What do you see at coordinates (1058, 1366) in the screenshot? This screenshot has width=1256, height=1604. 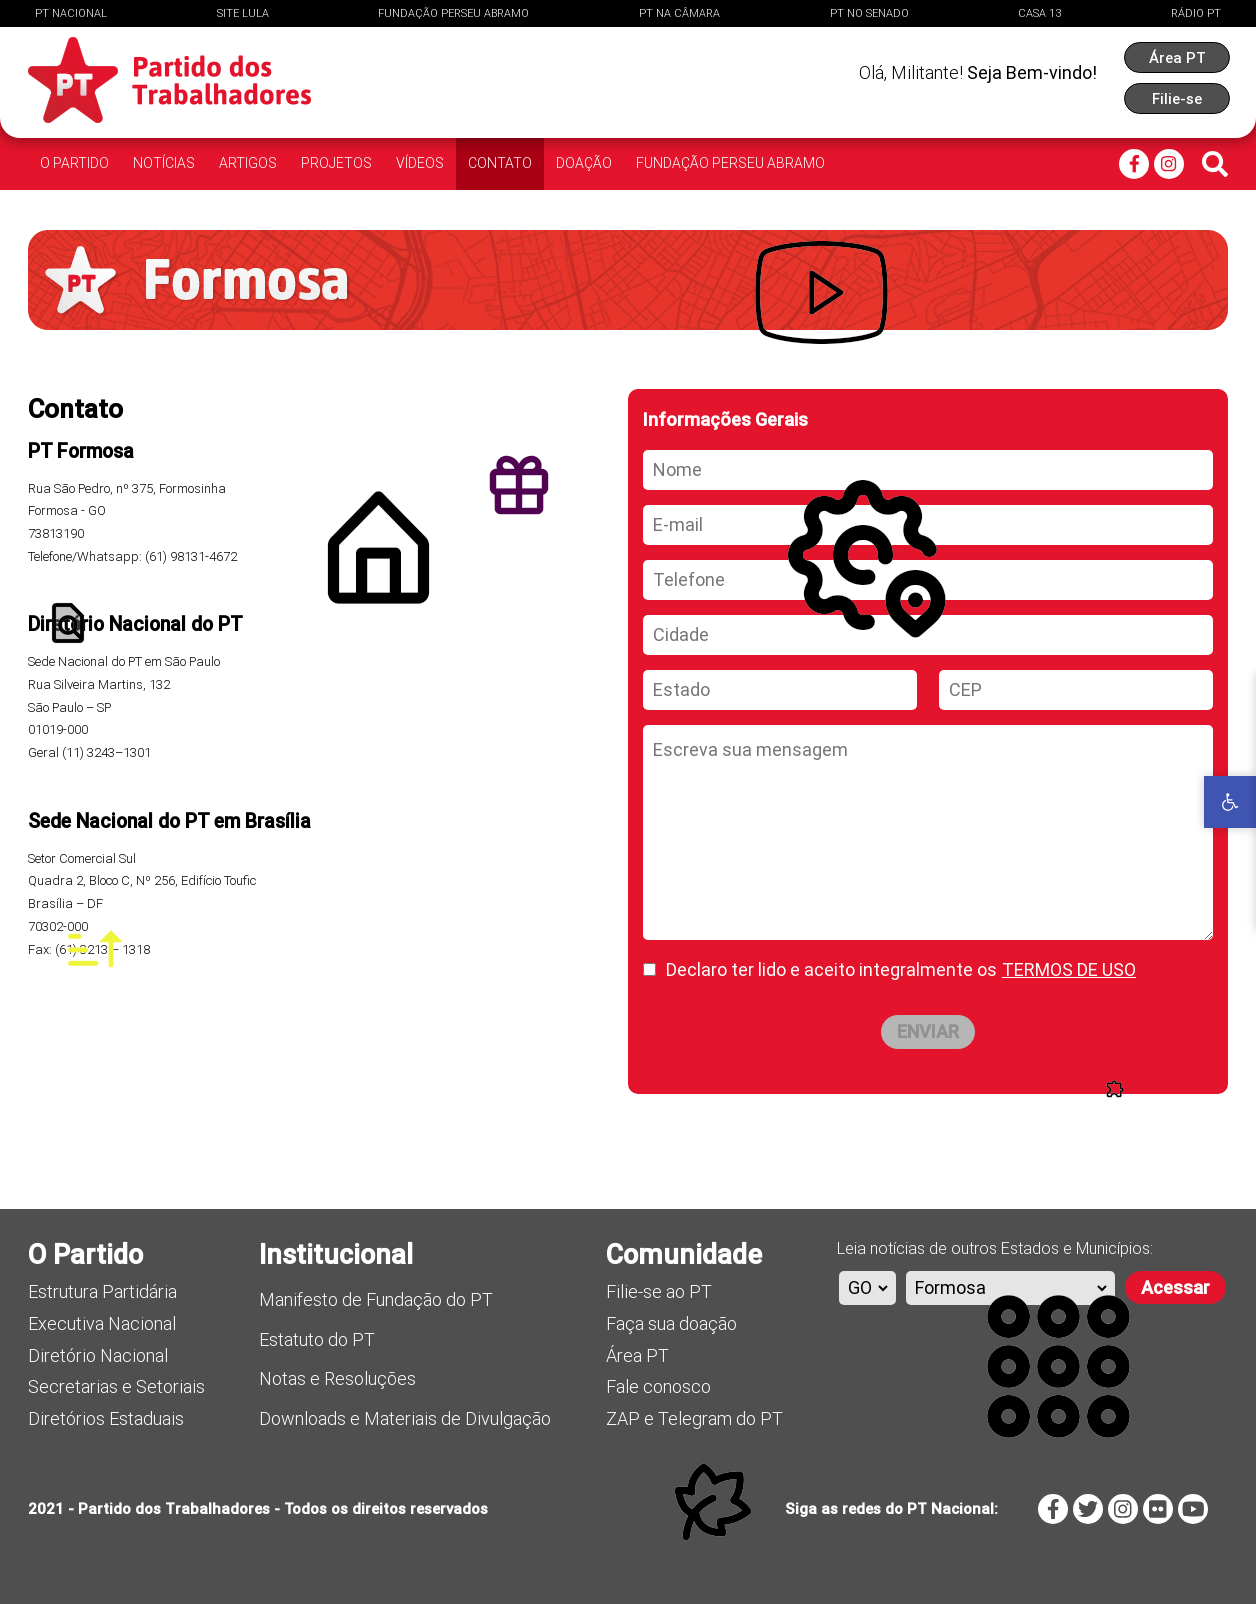 I see `open the dial pad` at bounding box center [1058, 1366].